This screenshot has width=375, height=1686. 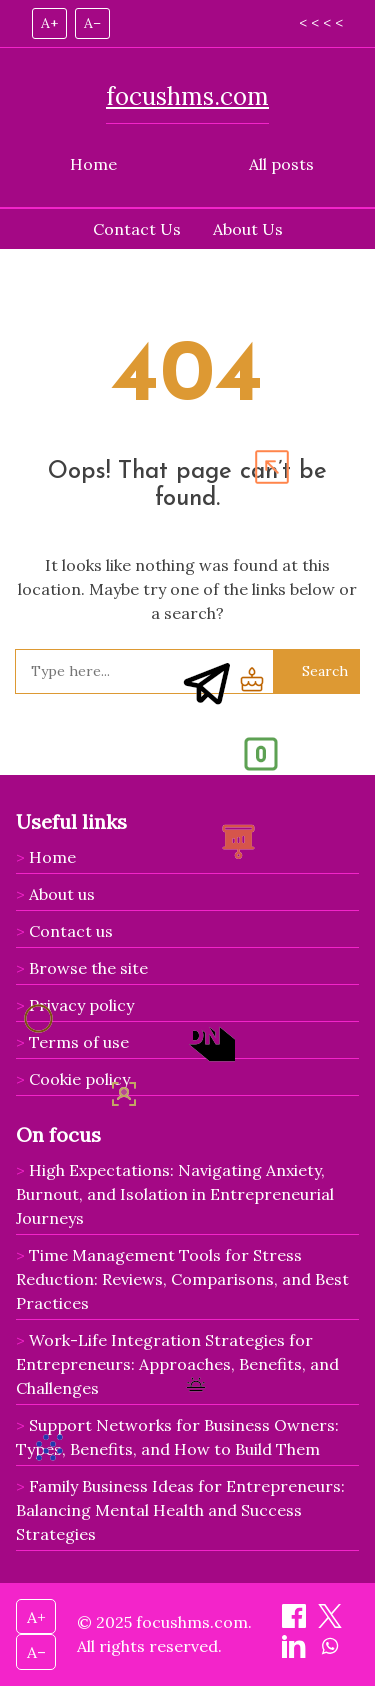 I want to click on view birthday or celebration reminders, so click(x=252, y=681).